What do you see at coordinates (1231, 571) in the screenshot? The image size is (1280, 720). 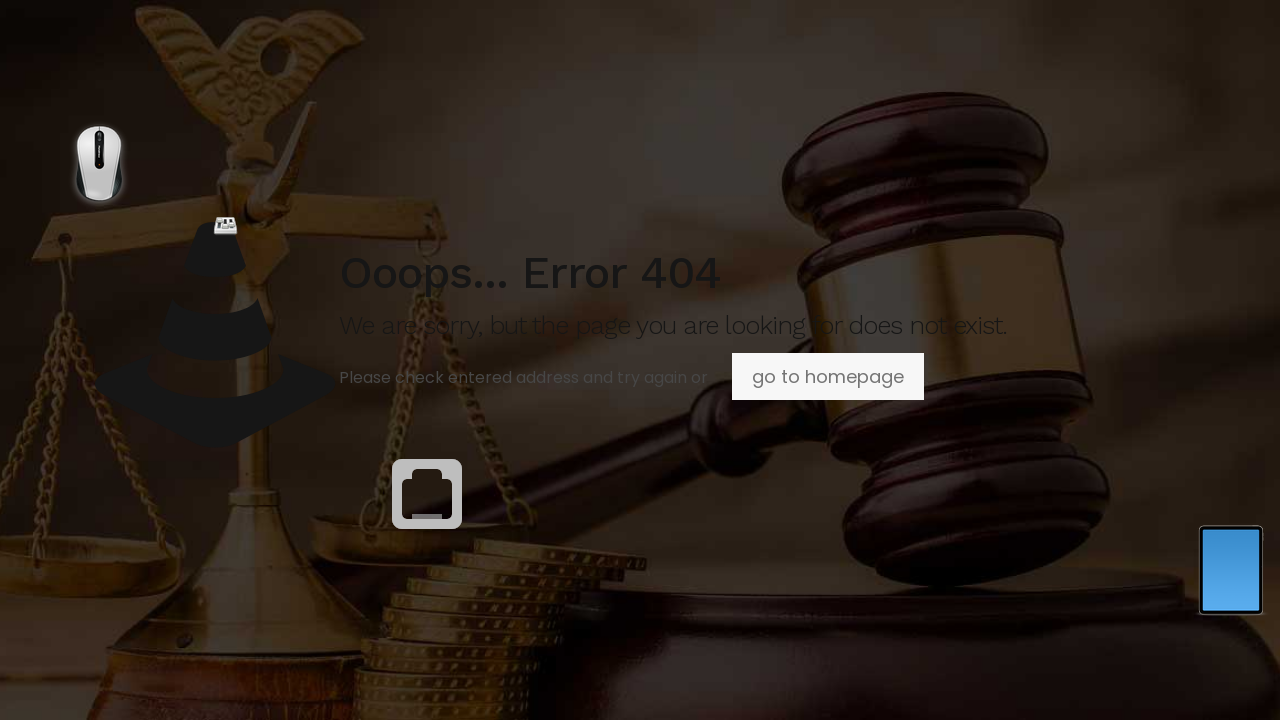 I see `iPad Air M2 device icon` at bounding box center [1231, 571].